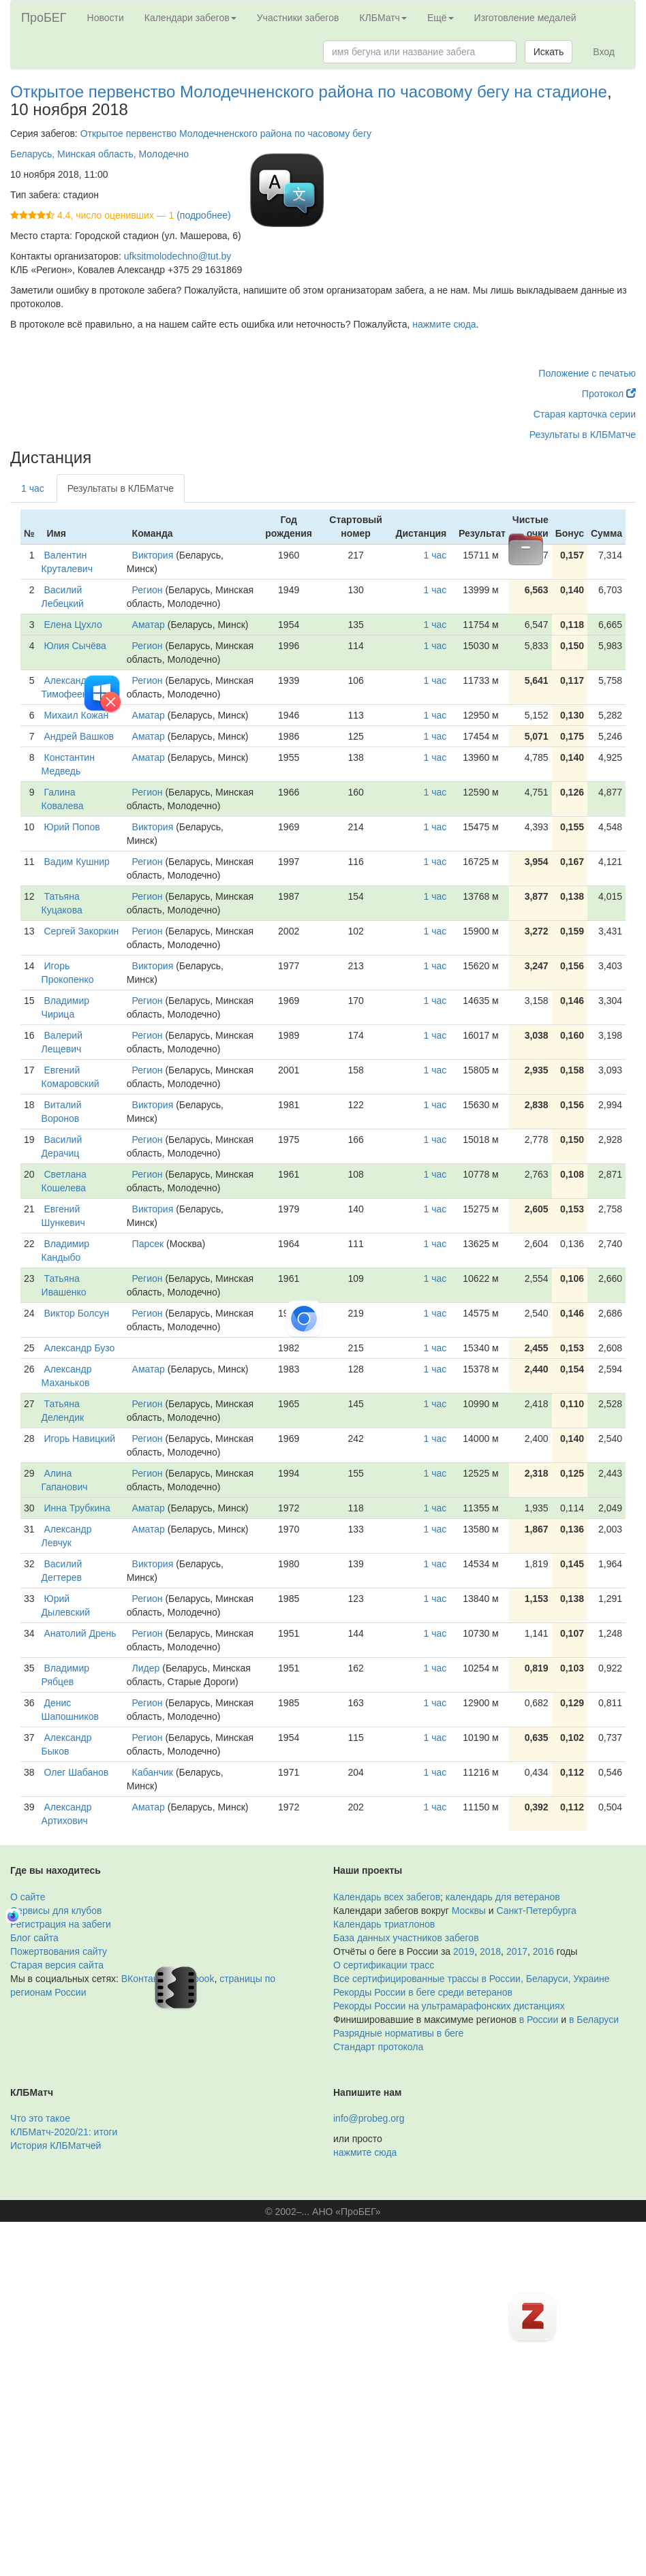 Image resolution: width=646 pixels, height=2576 pixels. I want to click on uninstall windows applications running through wine, so click(102, 693).